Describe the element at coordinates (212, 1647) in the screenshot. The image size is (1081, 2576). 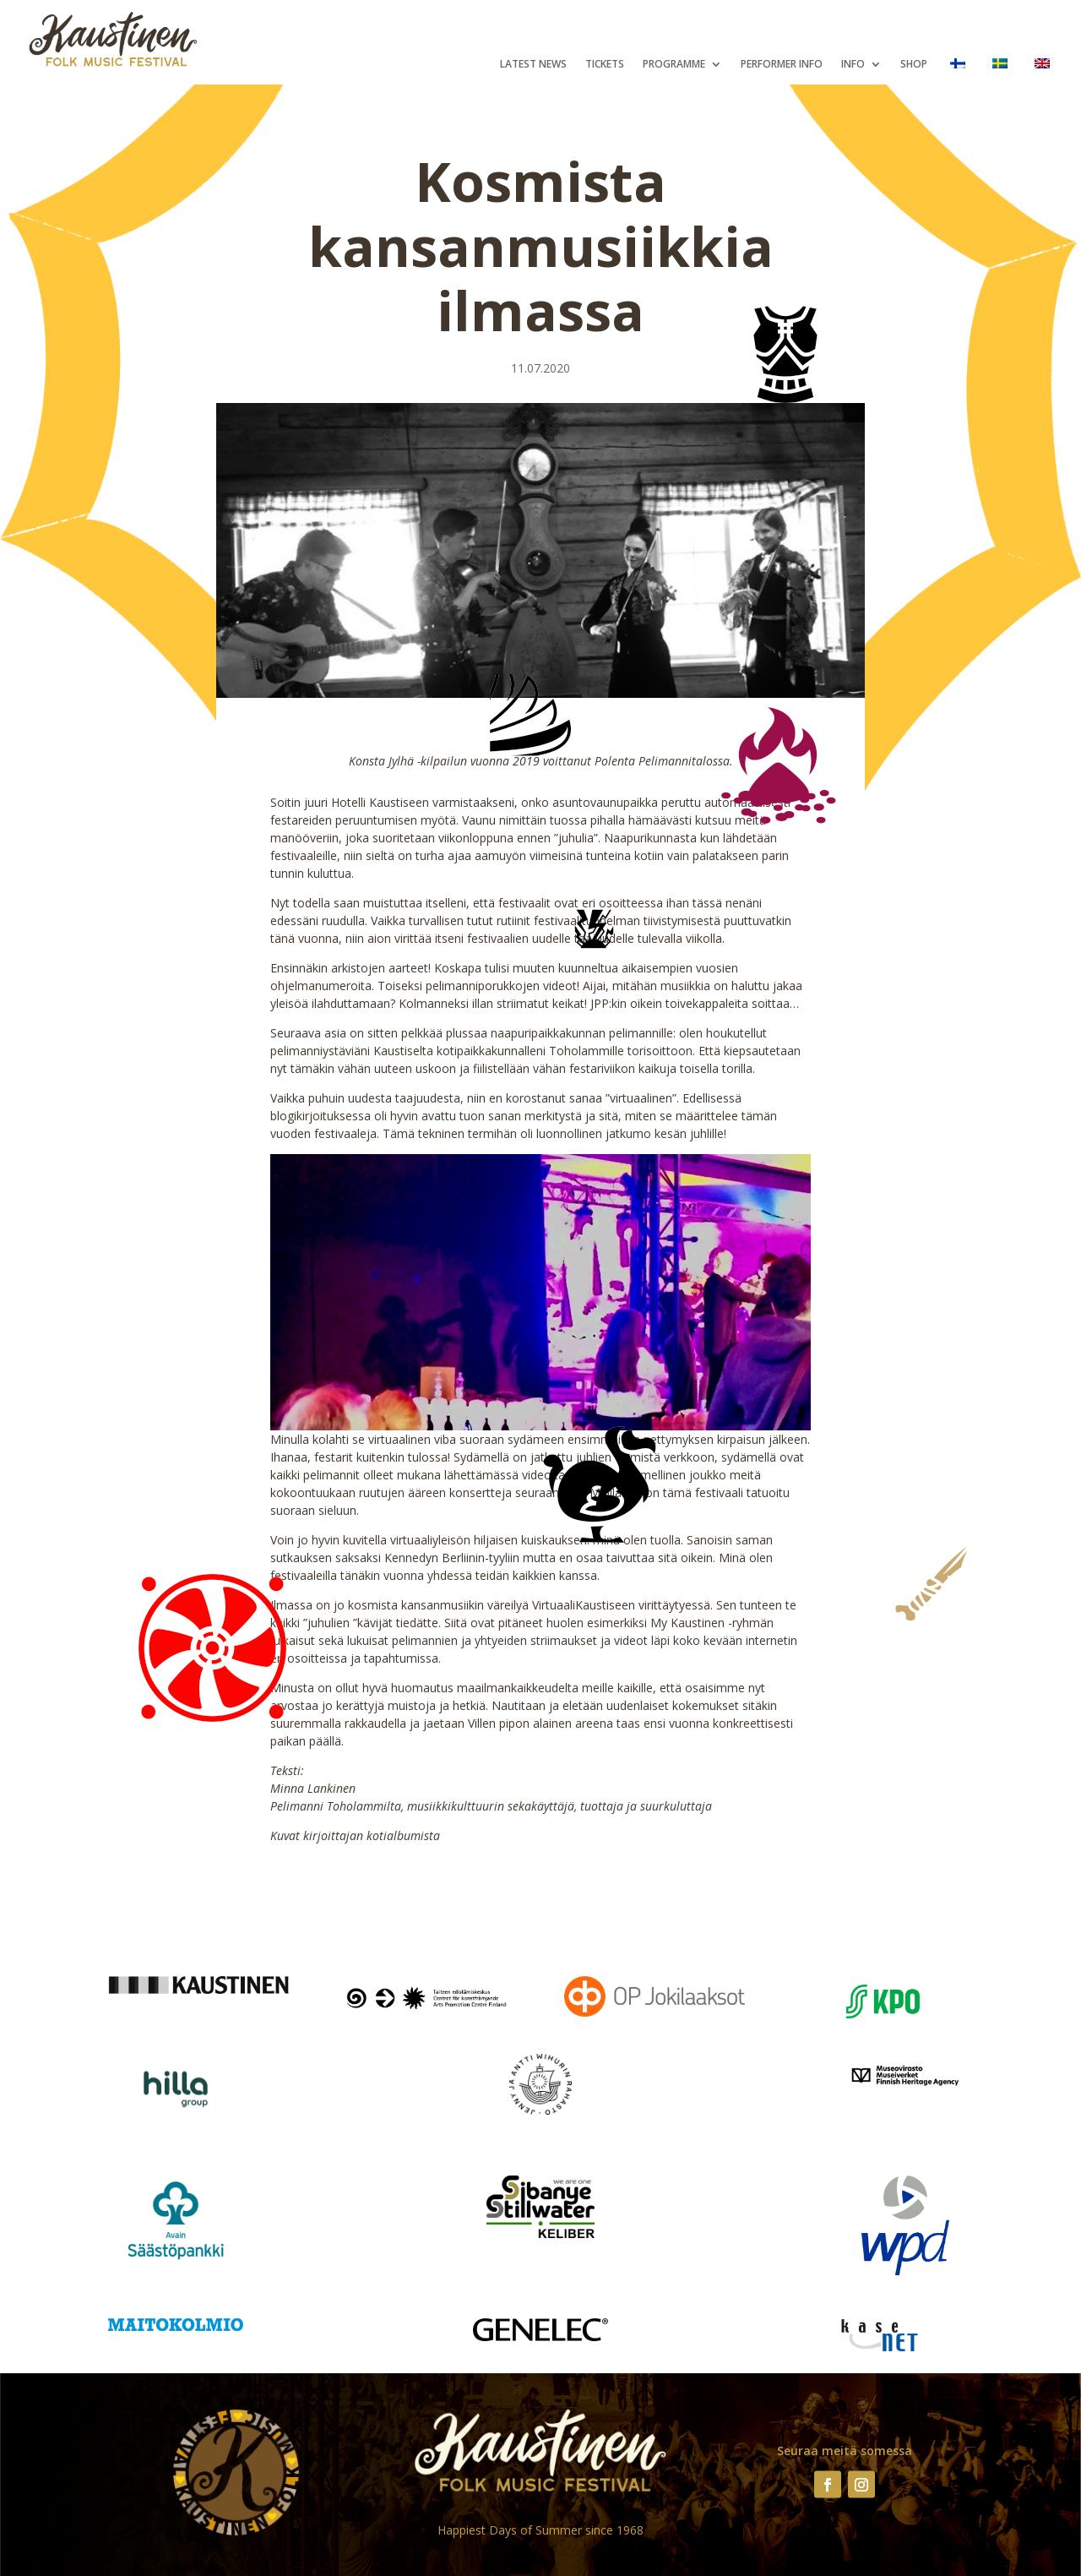
I see `access system cooling or fan settings` at that location.